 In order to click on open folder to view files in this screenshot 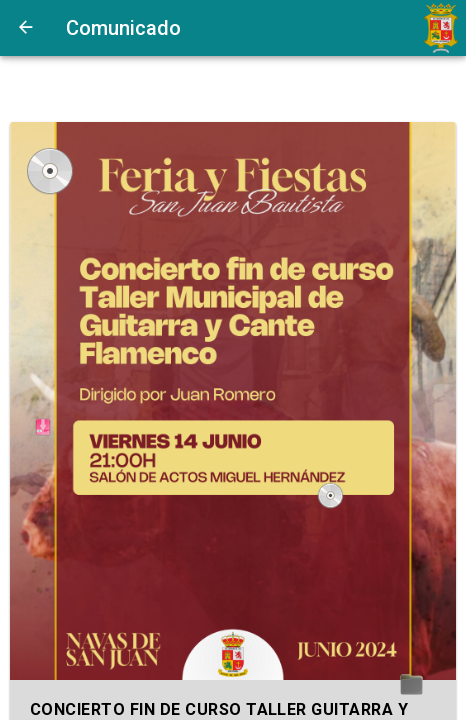, I will do `click(411, 684)`.